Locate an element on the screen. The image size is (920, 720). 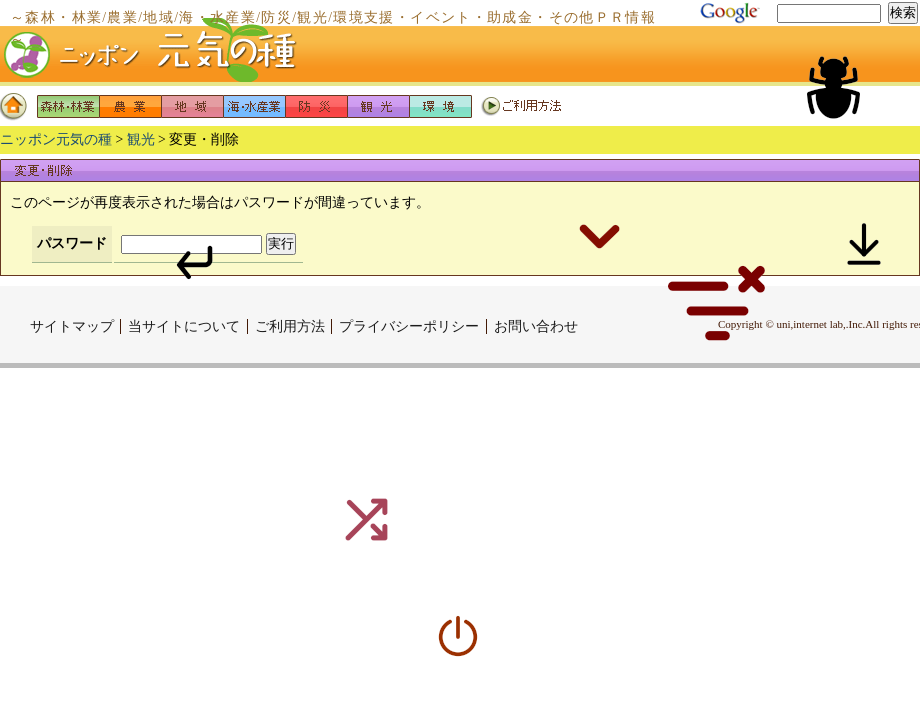
turn off or shut down the device is located at coordinates (458, 637).